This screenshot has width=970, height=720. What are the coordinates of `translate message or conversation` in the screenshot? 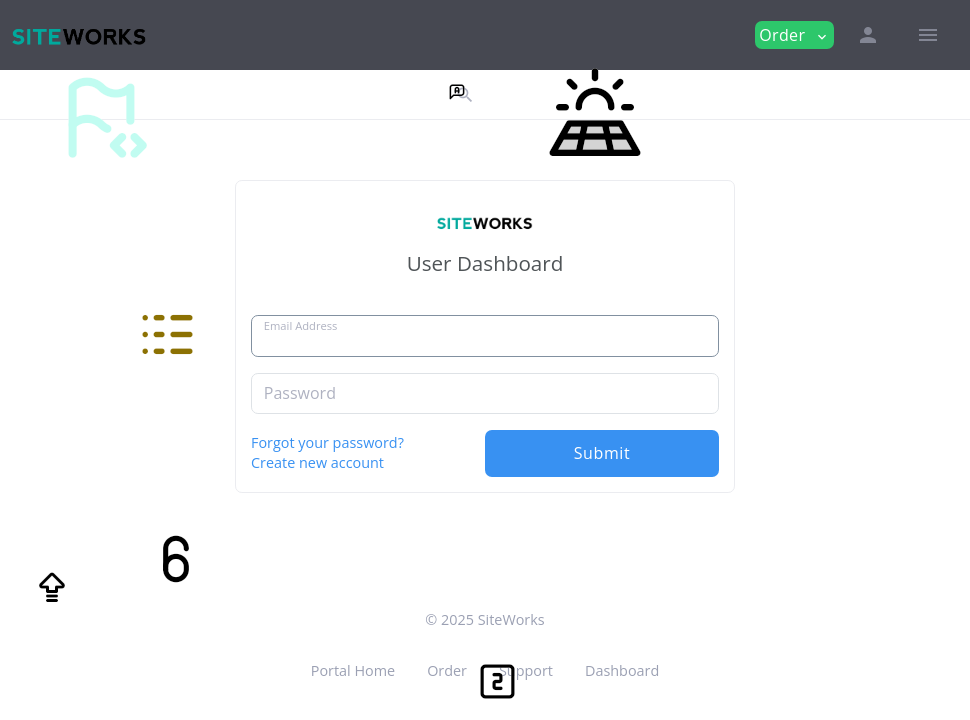 It's located at (457, 91).